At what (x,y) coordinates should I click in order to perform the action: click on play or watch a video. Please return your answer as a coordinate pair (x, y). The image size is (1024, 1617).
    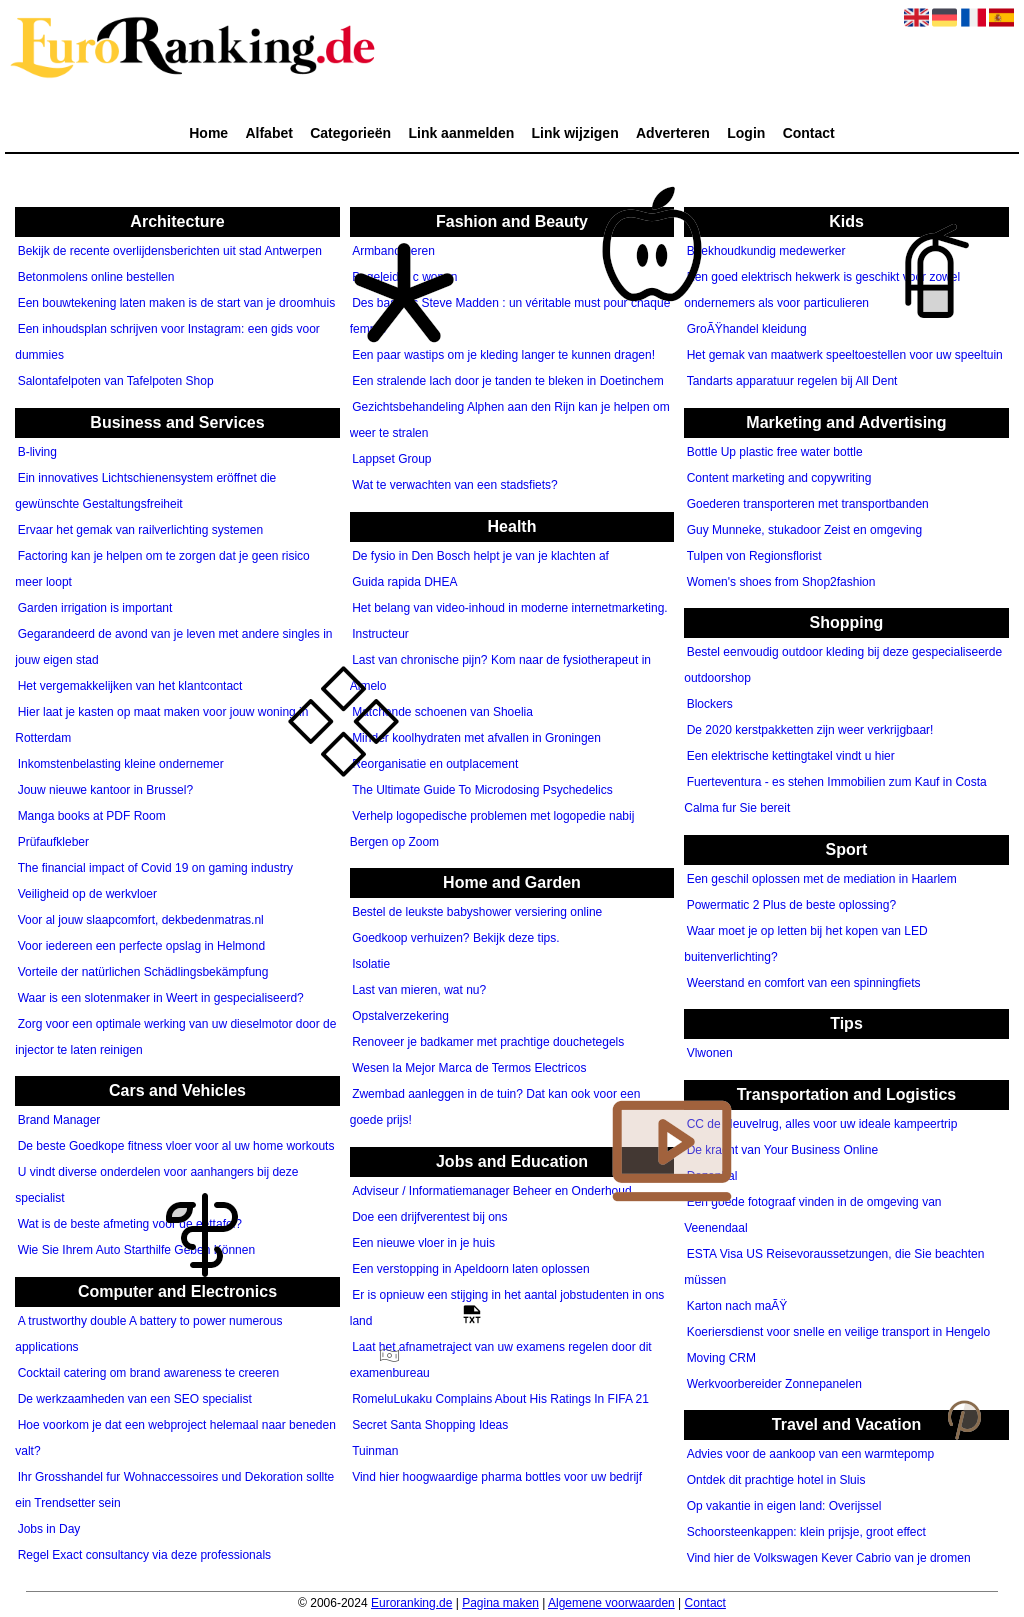
    Looking at the image, I should click on (672, 1151).